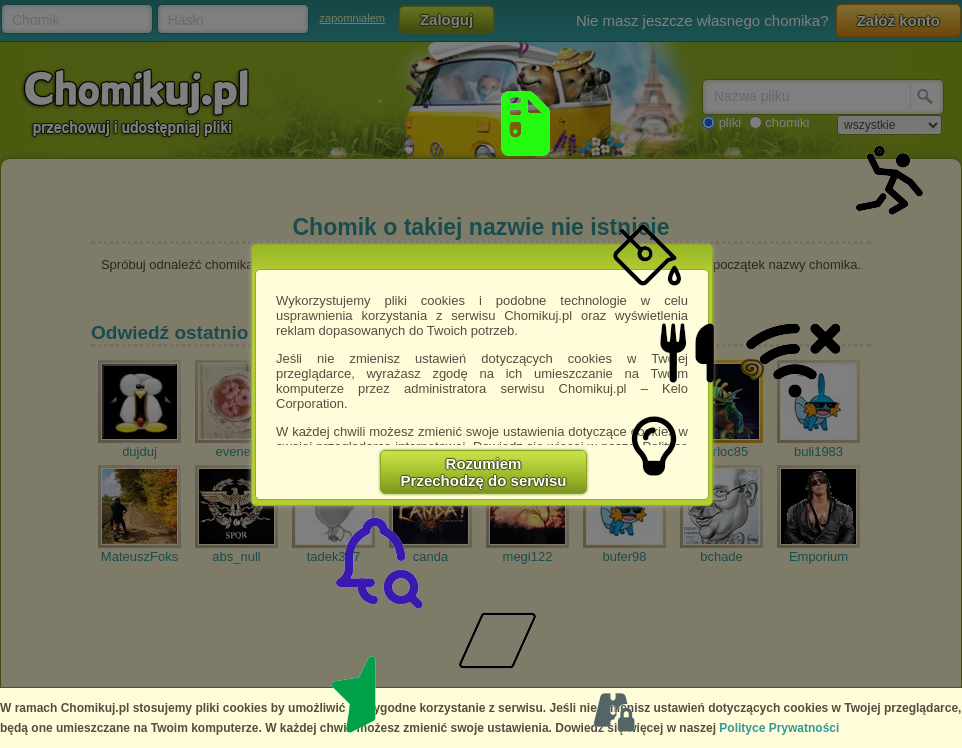  What do you see at coordinates (688, 353) in the screenshot?
I see `access food and dining options` at bounding box center [688, 353].